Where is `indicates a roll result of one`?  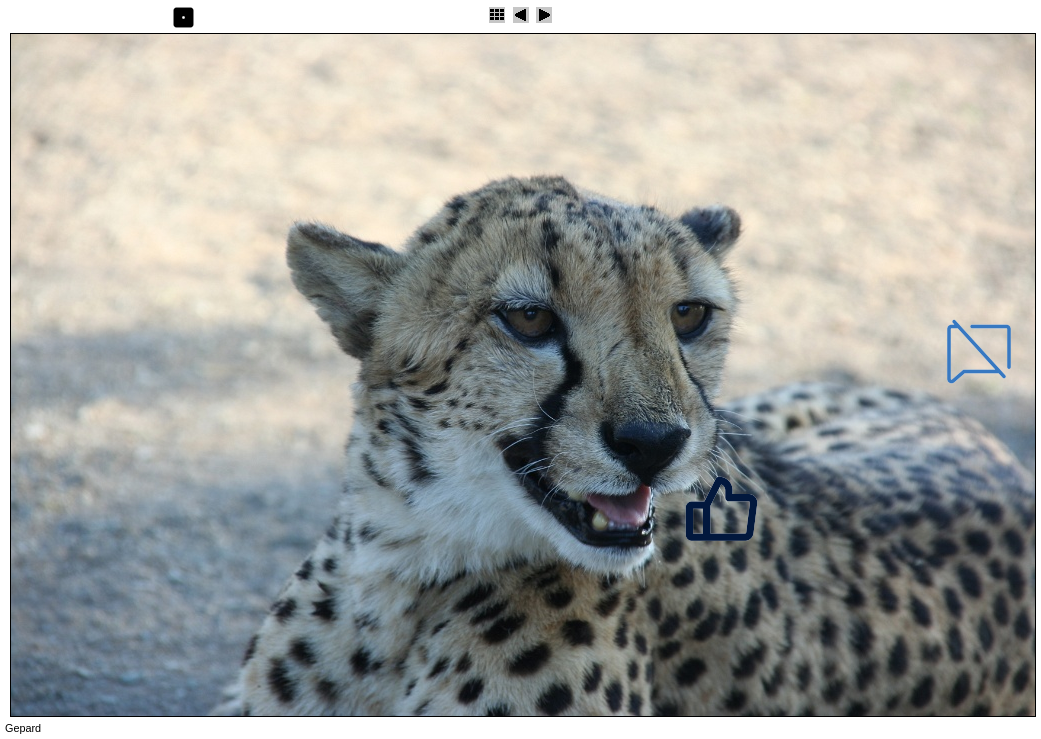
indicates a roll result of one is located at coordinates (183, 17).